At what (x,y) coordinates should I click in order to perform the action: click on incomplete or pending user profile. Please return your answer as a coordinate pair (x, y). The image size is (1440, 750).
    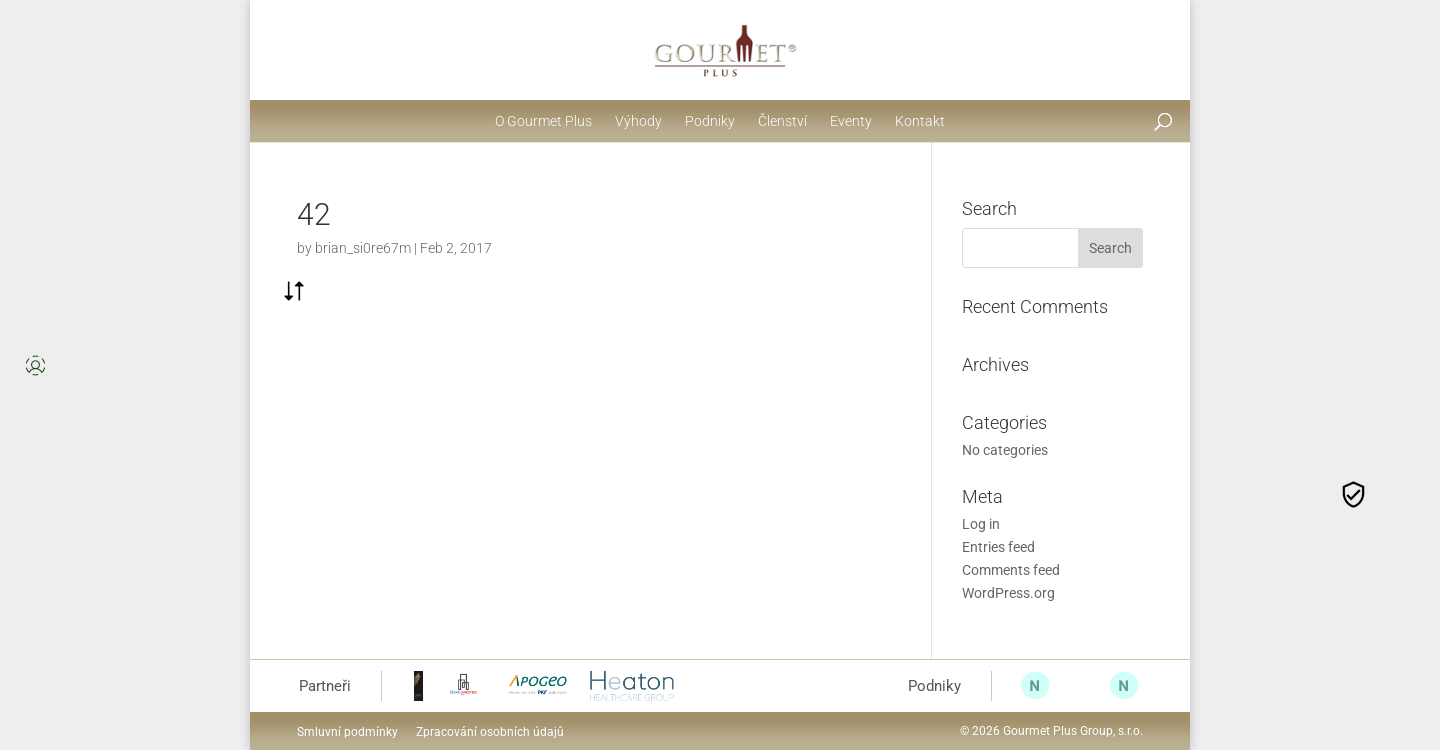
    Looking at the image, I should click on (35, 365).